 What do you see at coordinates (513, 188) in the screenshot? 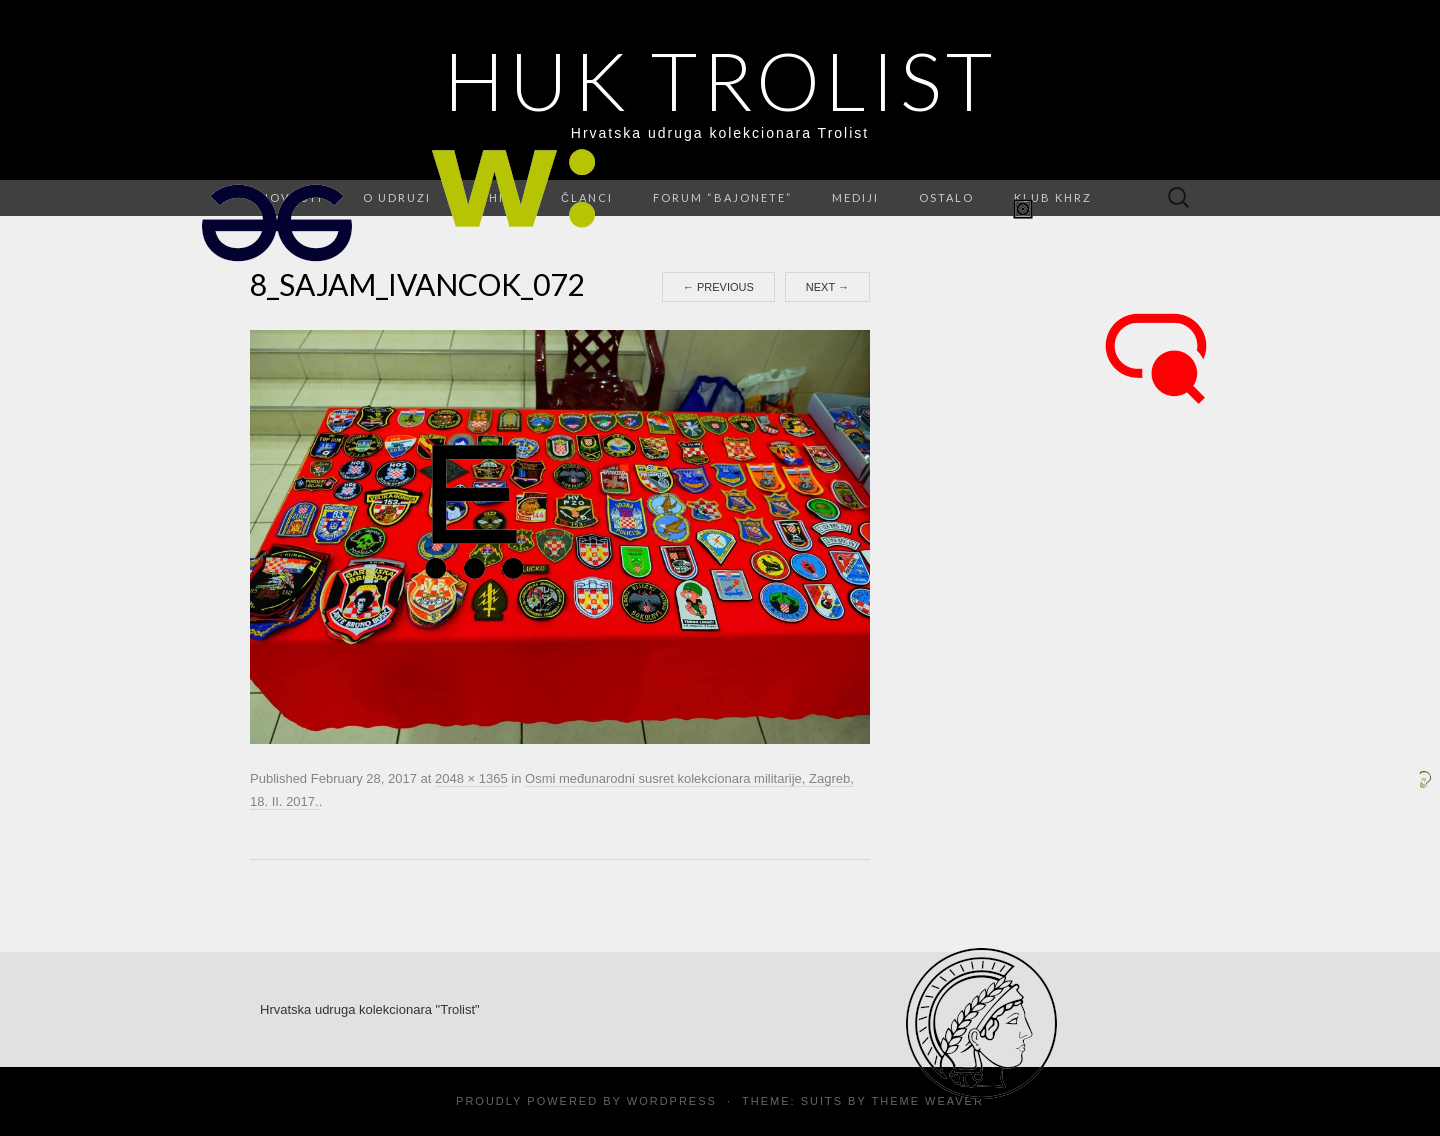
I see `visit wellfound job board` at bounding box center [513, 188].